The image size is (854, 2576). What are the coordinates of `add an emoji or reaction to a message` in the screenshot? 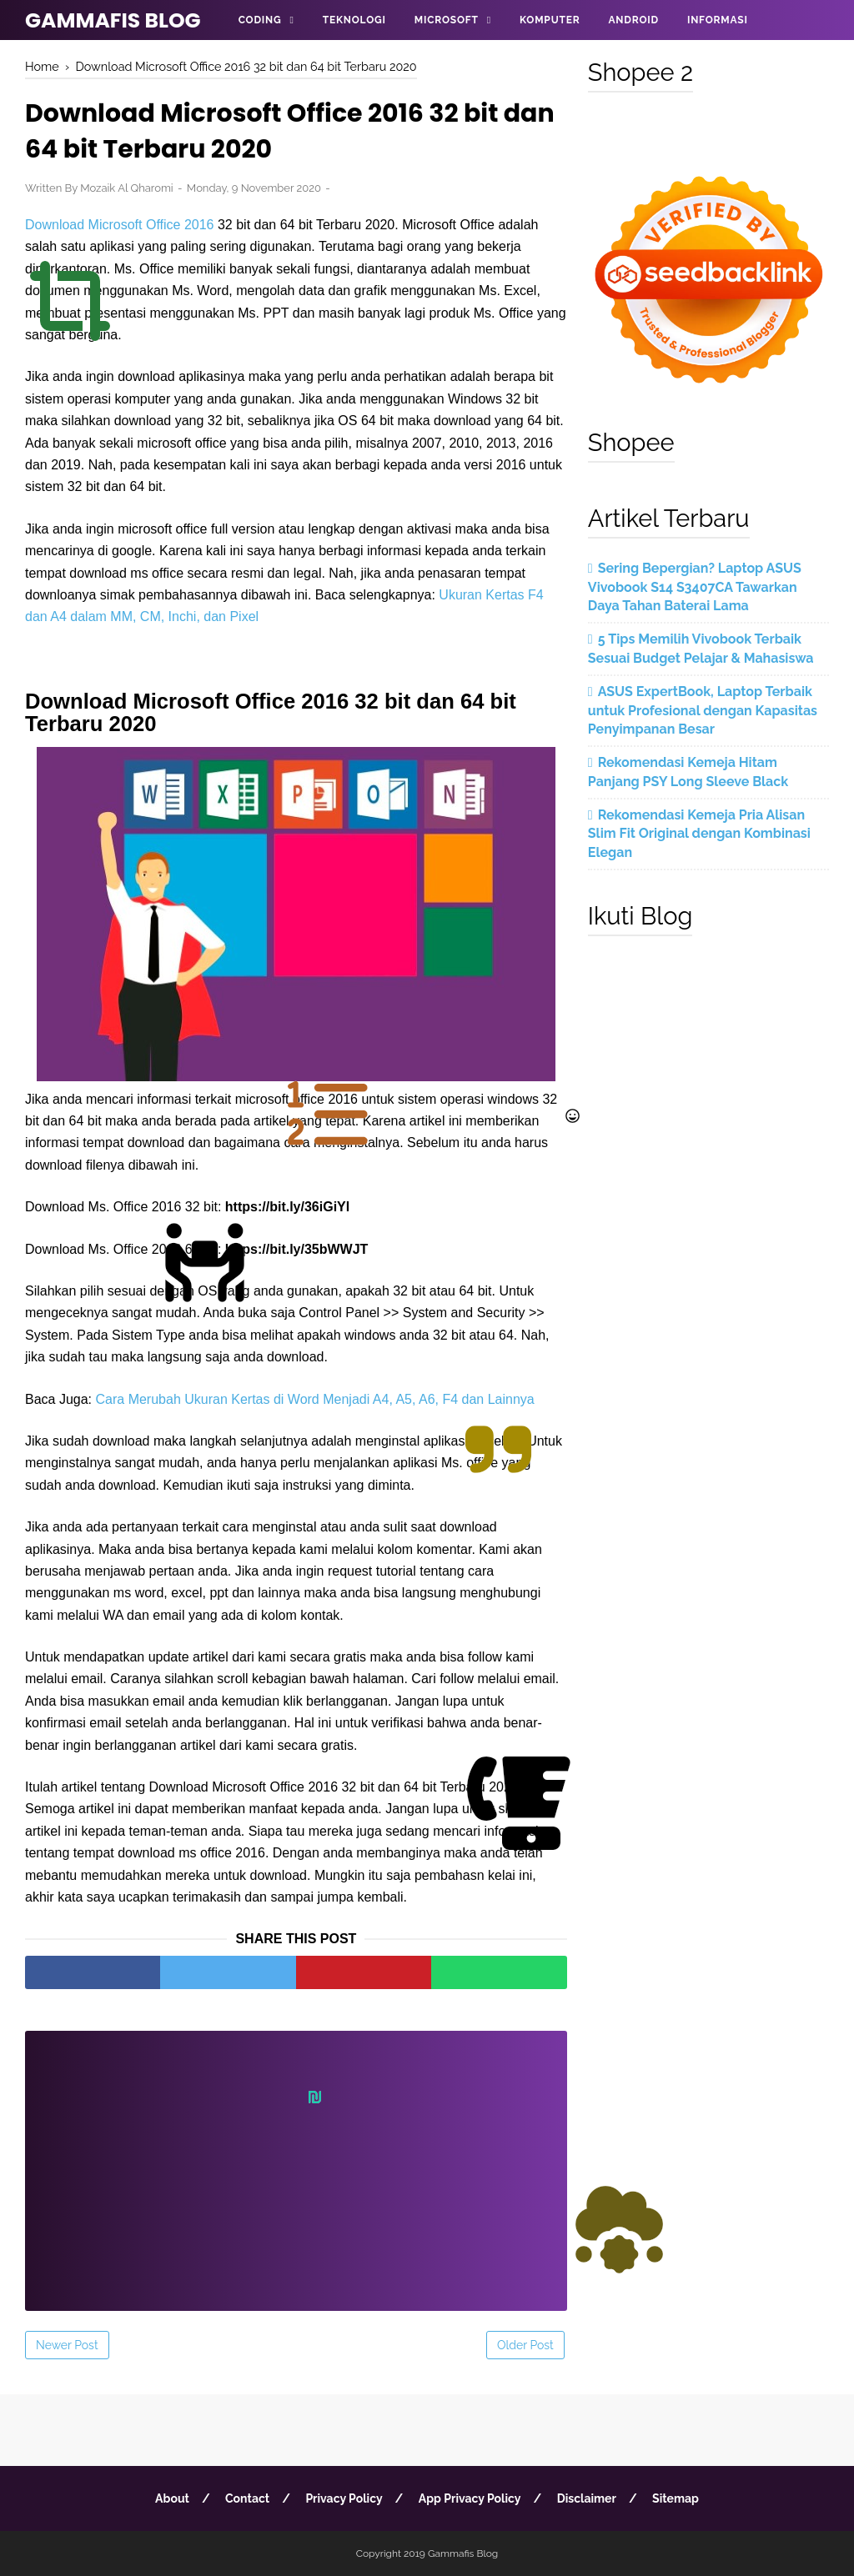 It's located at (572, 1115).